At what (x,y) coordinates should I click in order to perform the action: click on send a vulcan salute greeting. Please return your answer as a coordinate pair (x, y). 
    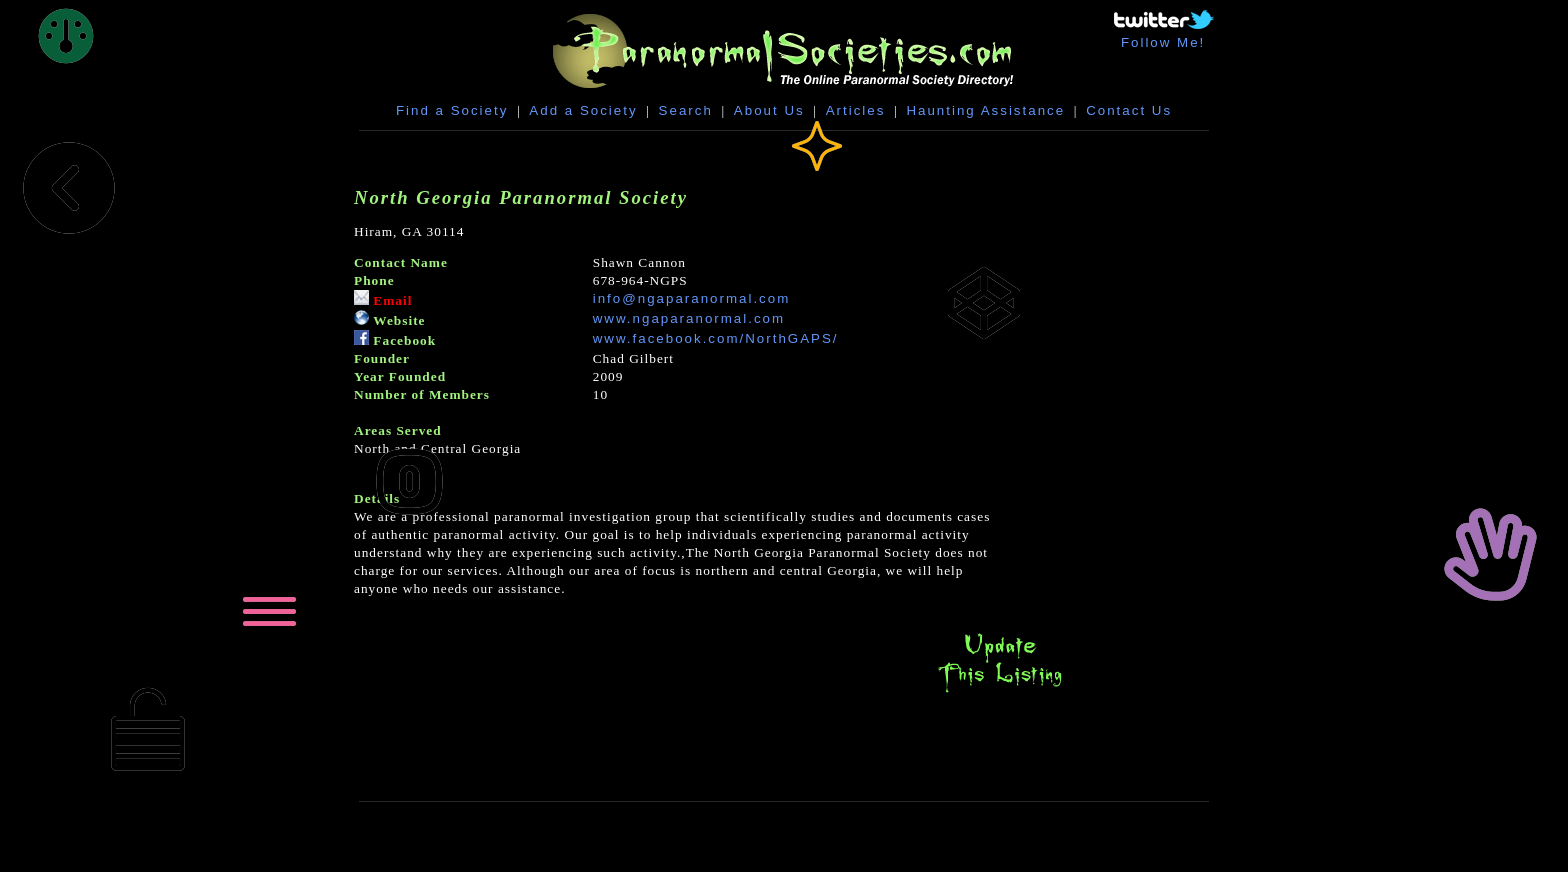
    Looking at the image, I should click on (1490, 554).